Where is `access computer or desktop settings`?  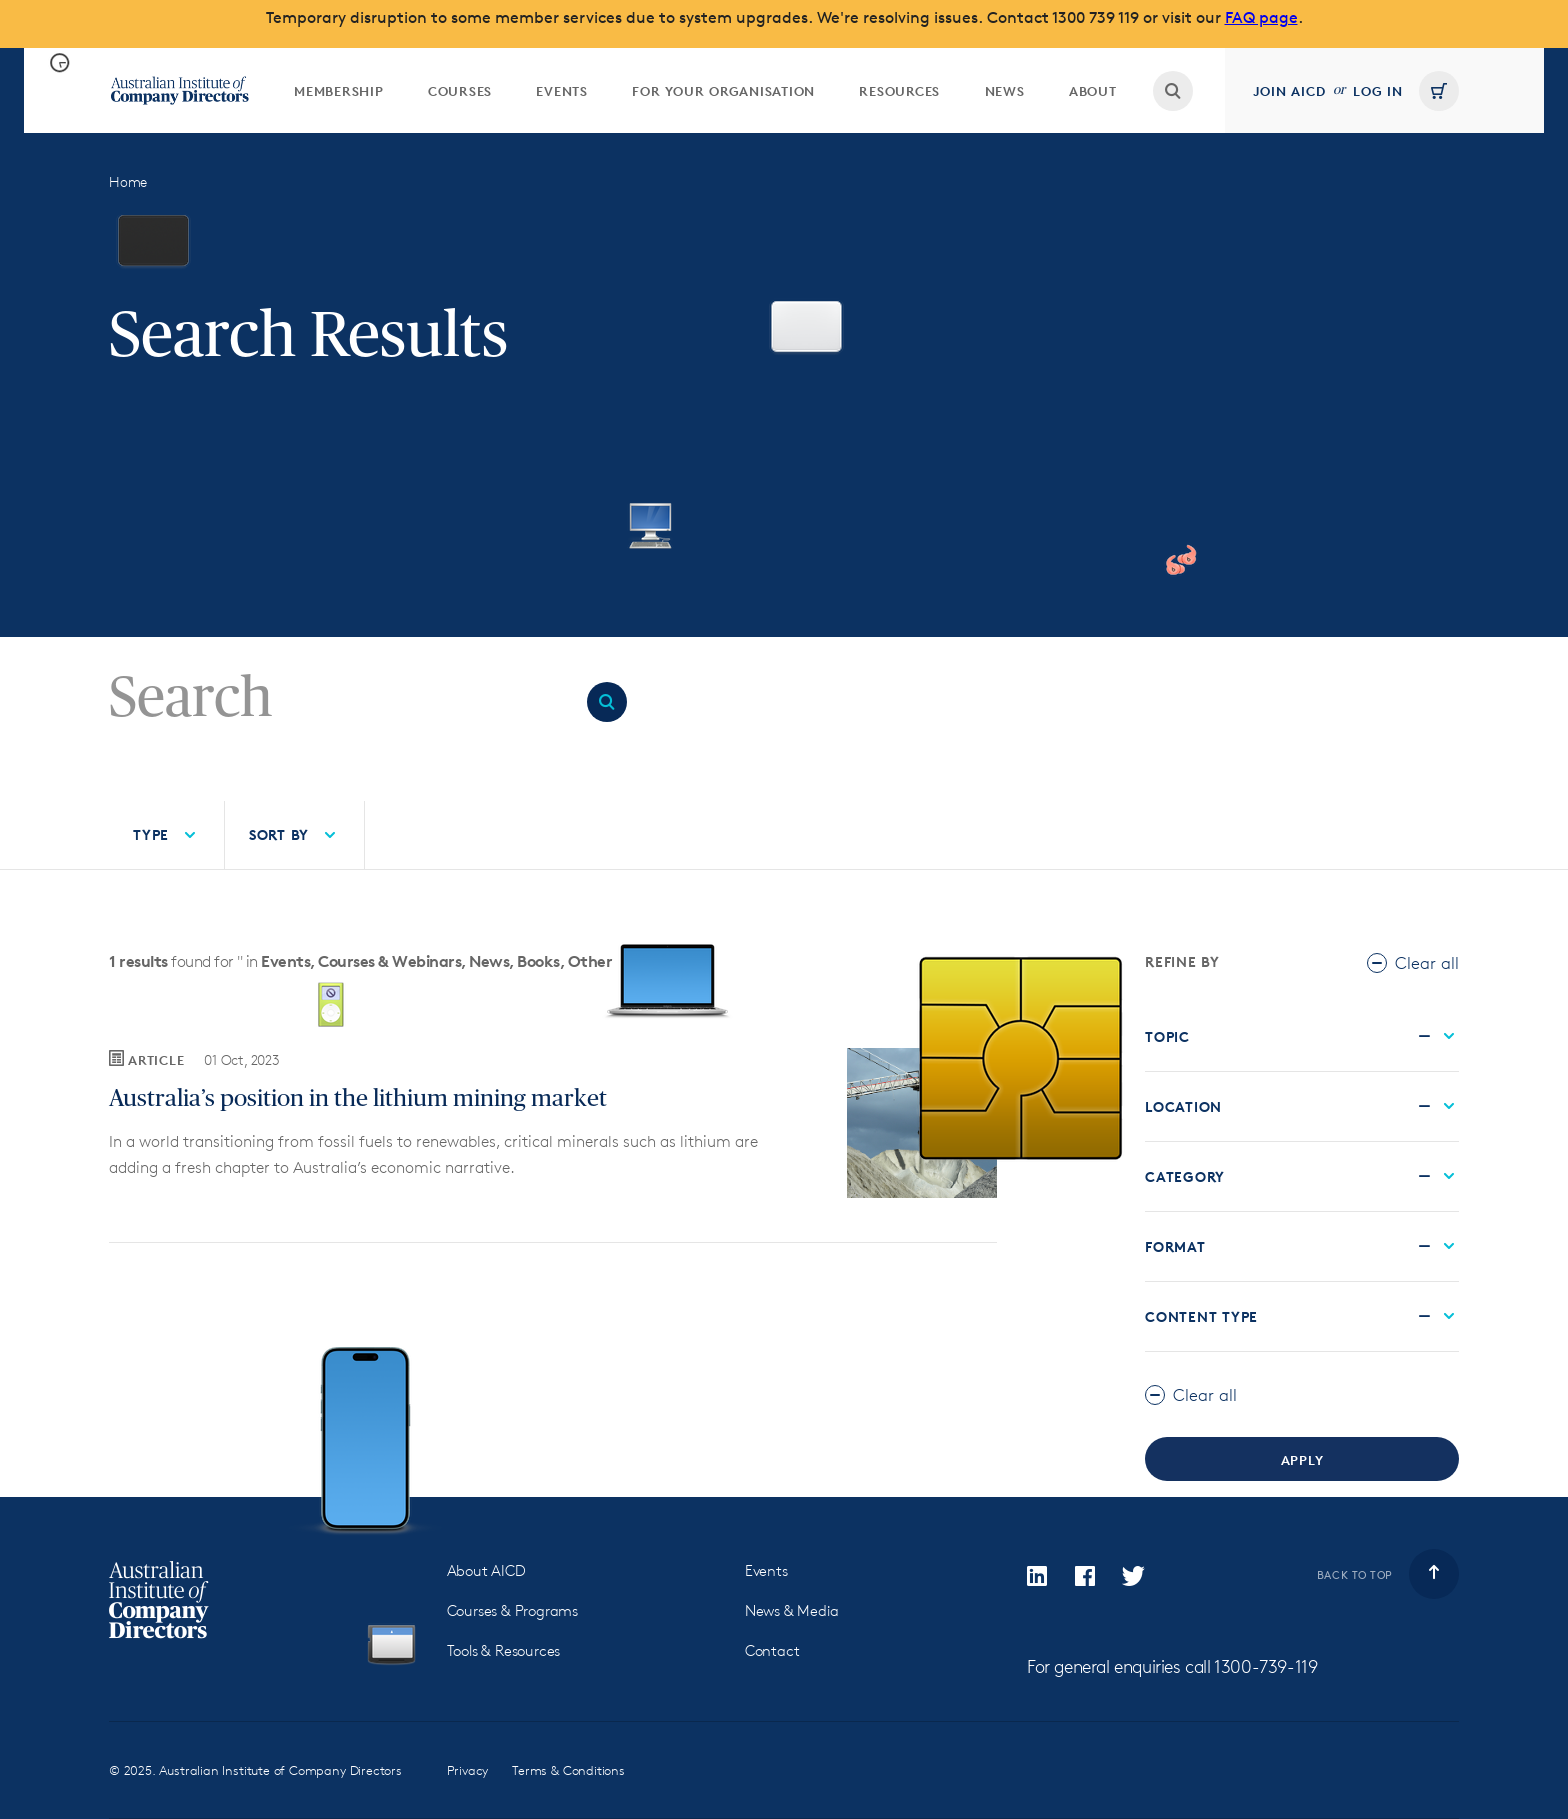 access computer or desktop settings is located at coordinates (650, 526).